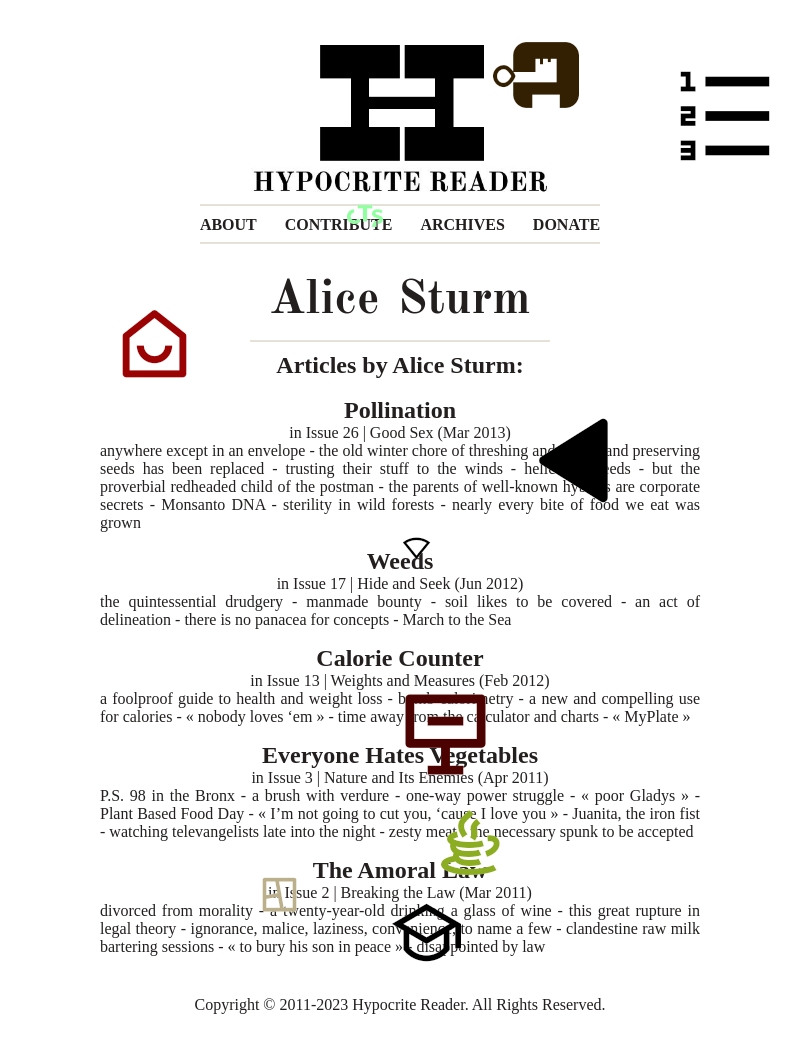 The width and height of the screenshot is (800, 1054). What do you see at coordinates (471, 845) in the screenshot?
I see `indicates java programming language or technology` at bounding box center [471, 845].